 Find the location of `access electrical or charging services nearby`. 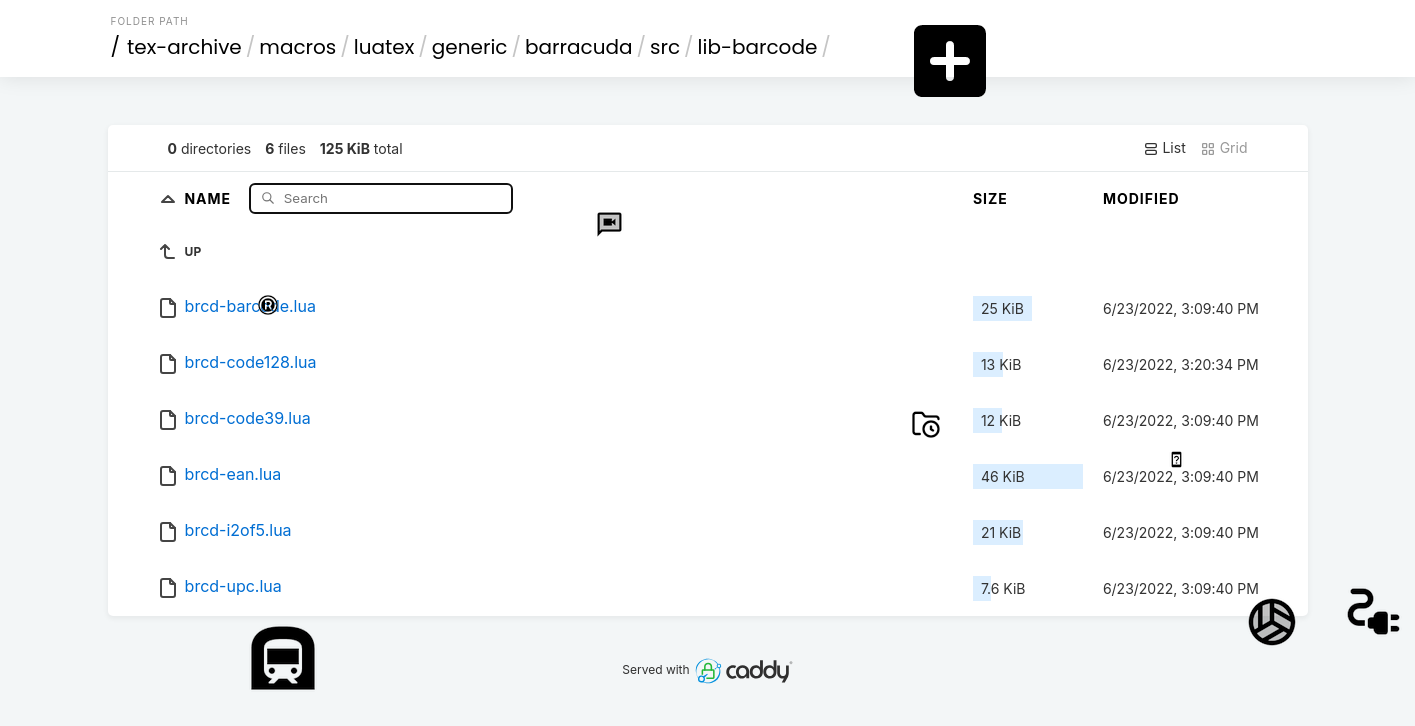

access electrical or charging services nearby is located at coordinates (1373, 611).